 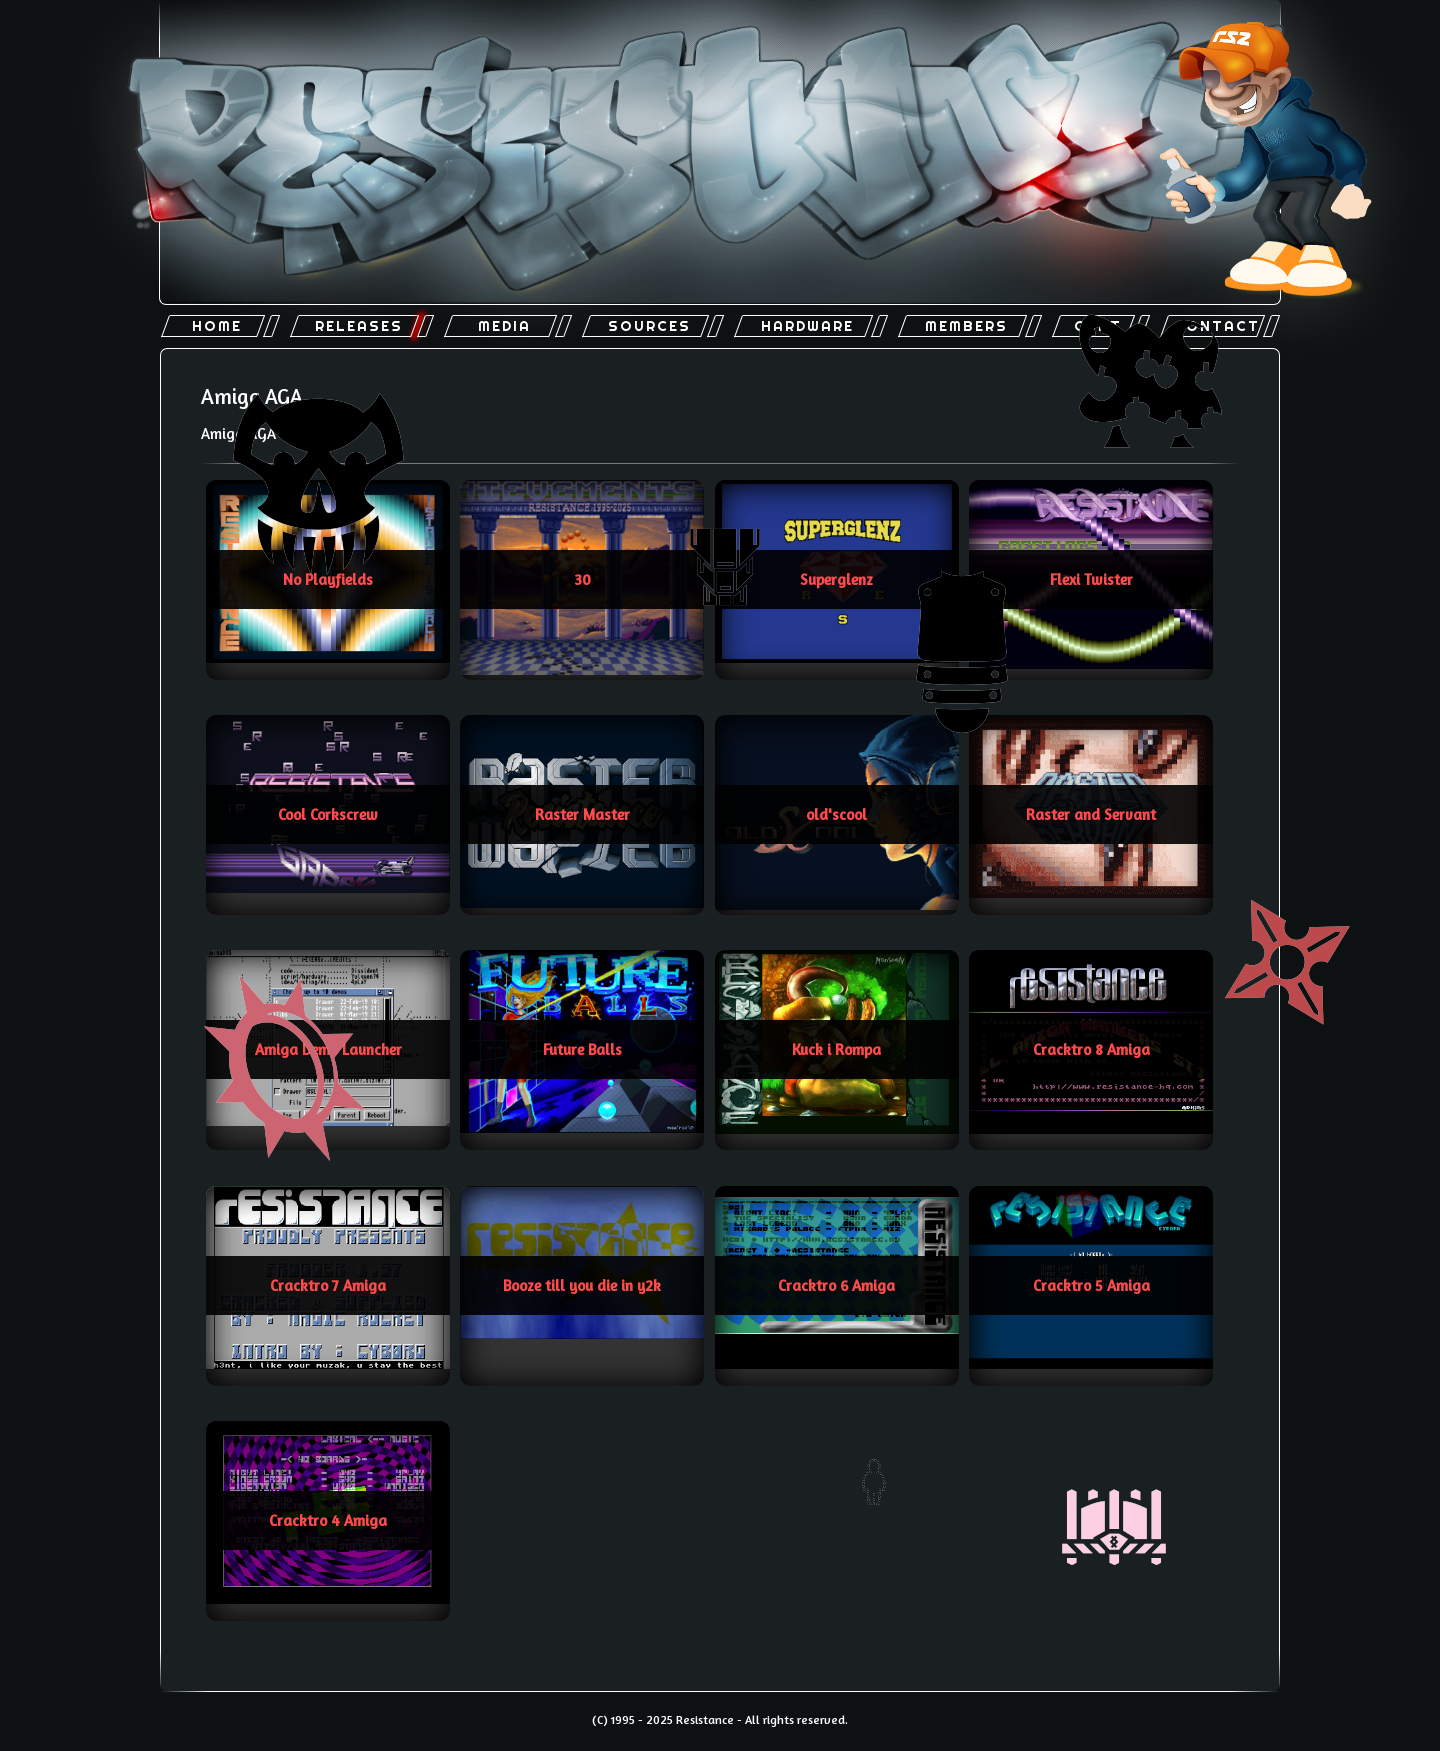 I want to click on toggle invisibility or stealth mode, so click(x=874, y=1482).